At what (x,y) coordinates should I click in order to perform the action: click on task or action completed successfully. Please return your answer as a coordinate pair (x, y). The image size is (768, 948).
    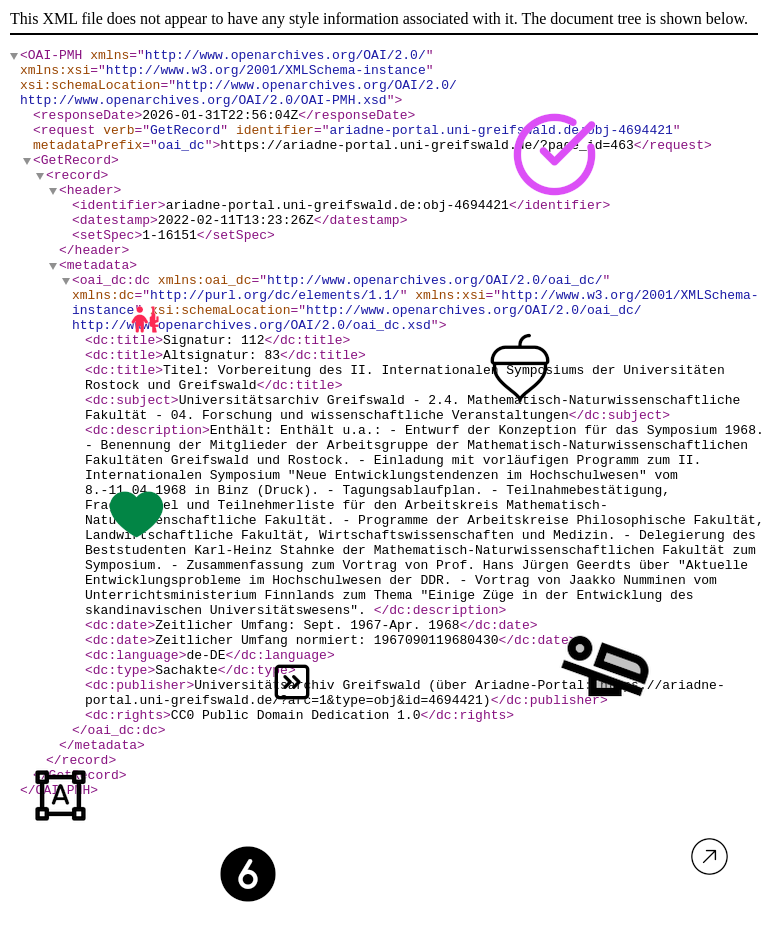
    Looking at the image, I should click on (554, 154).